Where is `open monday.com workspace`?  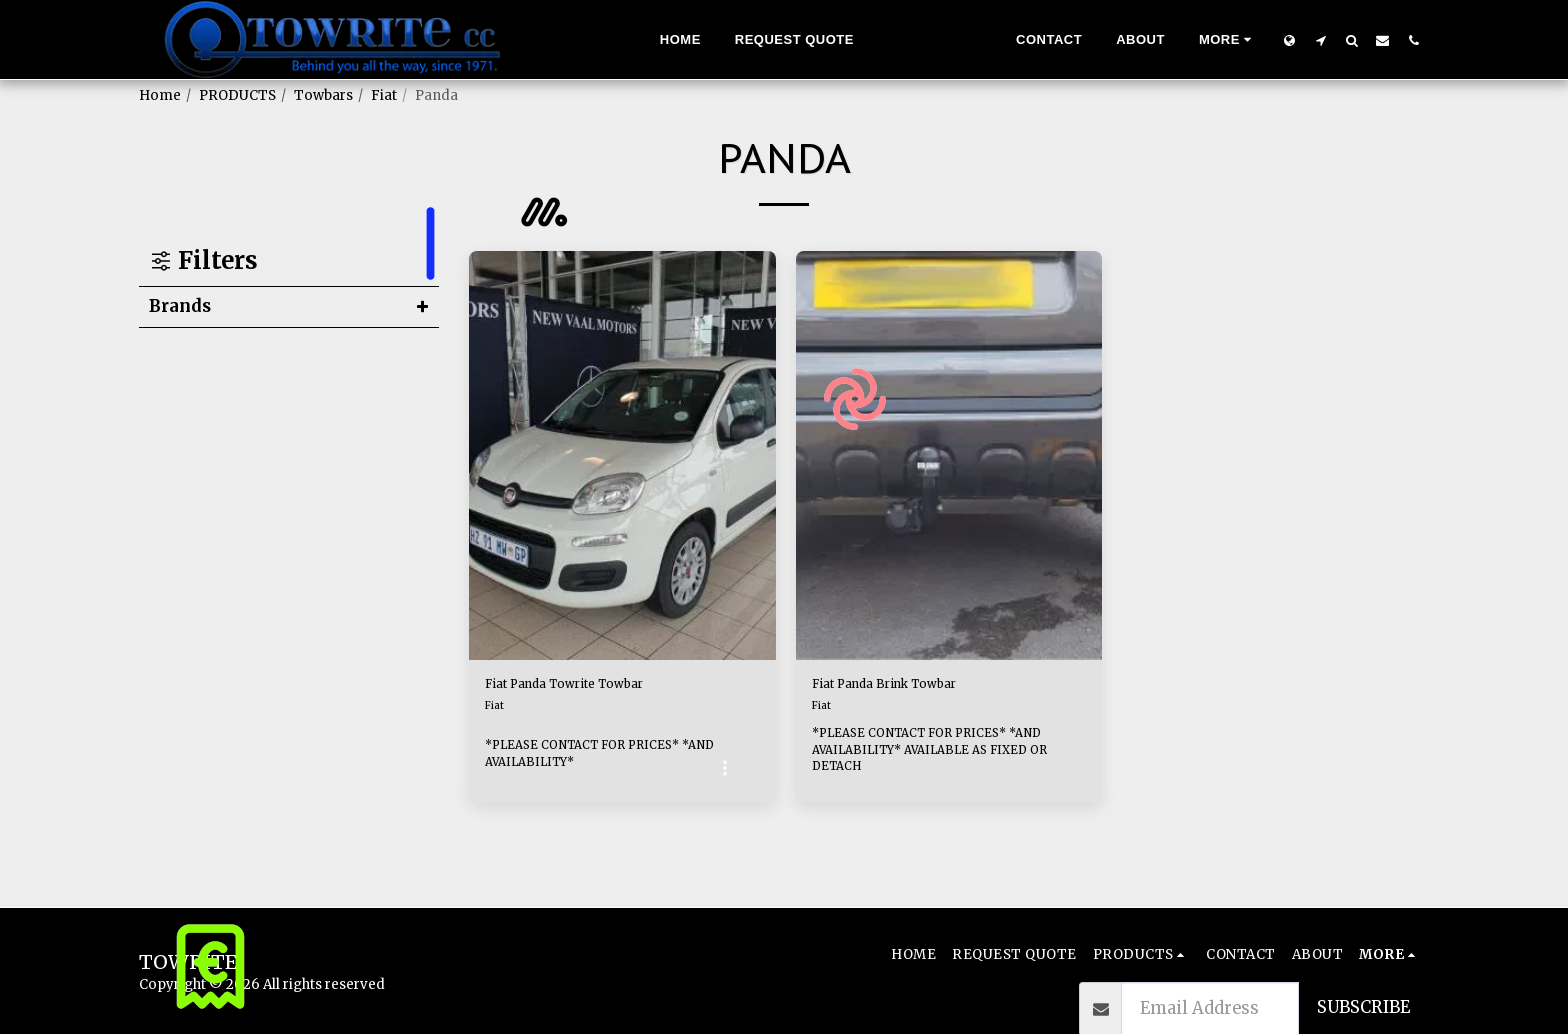
open monday.com workspace is located at coordinates (543, 212).